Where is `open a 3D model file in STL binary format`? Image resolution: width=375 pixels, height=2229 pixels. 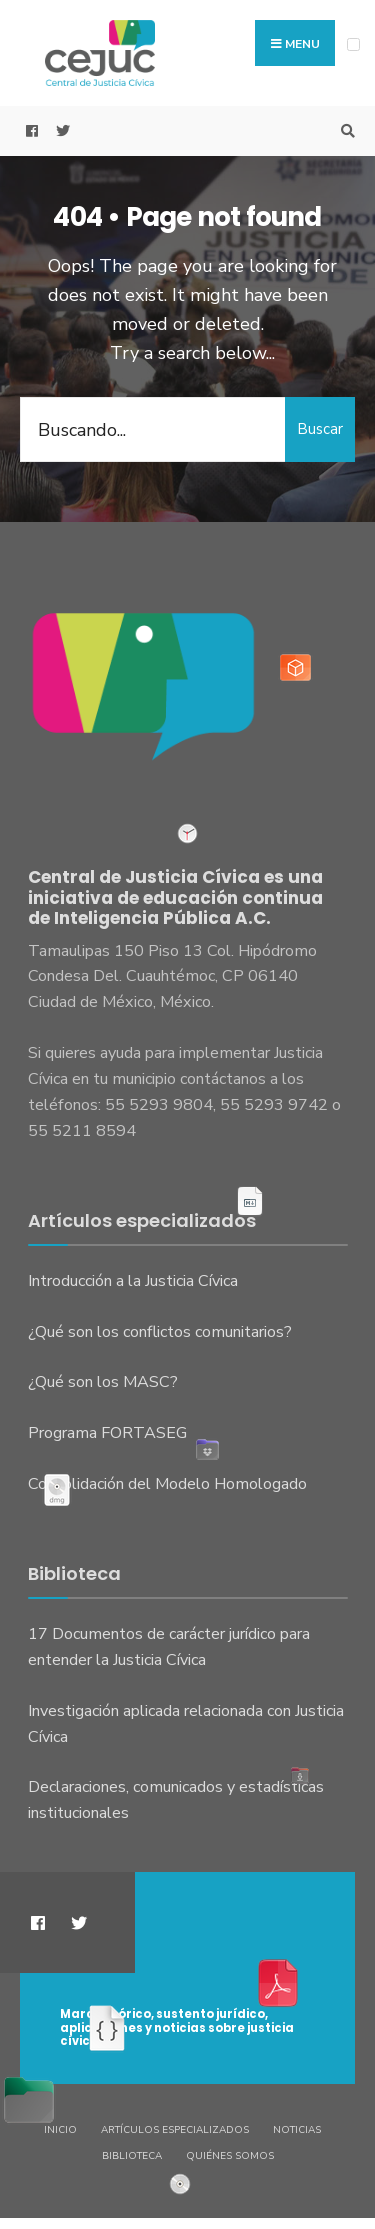
open a 3D model file in STL binary format is located at coordinates (295, 666).